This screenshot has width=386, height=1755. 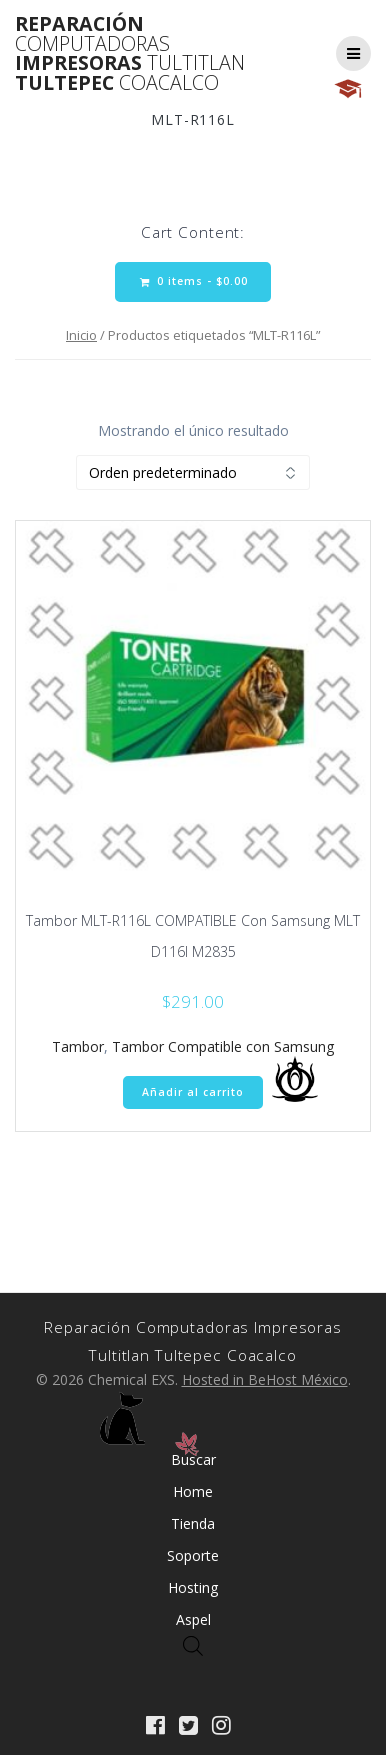 What do you see at coordinates (122, 1418) in the screenshot?
I see `access pet or animal-related features` at bounding box center [122, 1418].